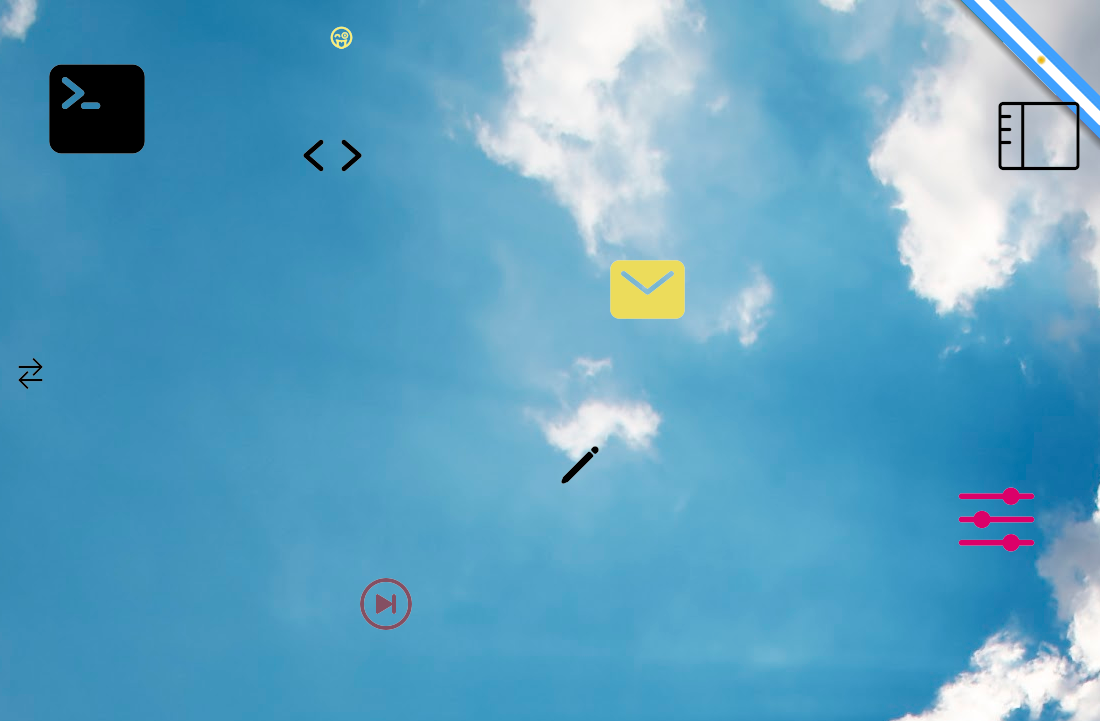  Describe the element at coordinates (1039, 136) in the screenshot. I see `toggle the sidebar panel` at that location.